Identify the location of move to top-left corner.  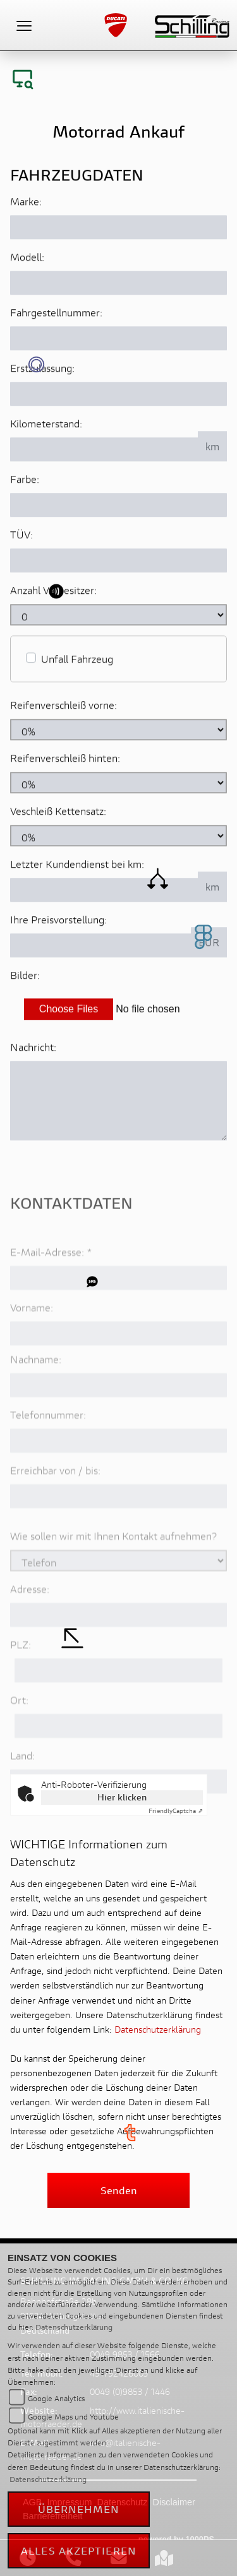
(71, 1638).